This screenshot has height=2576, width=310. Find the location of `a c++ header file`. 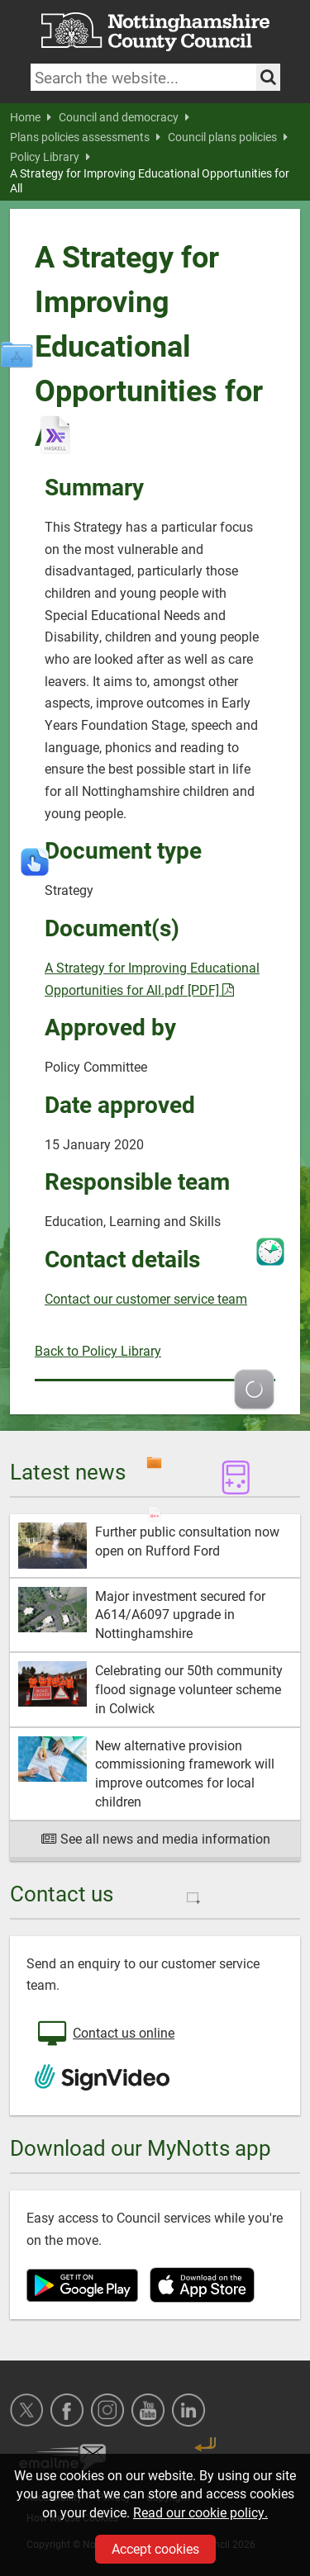

a c++ header file is located at coordinates (155, 1514).